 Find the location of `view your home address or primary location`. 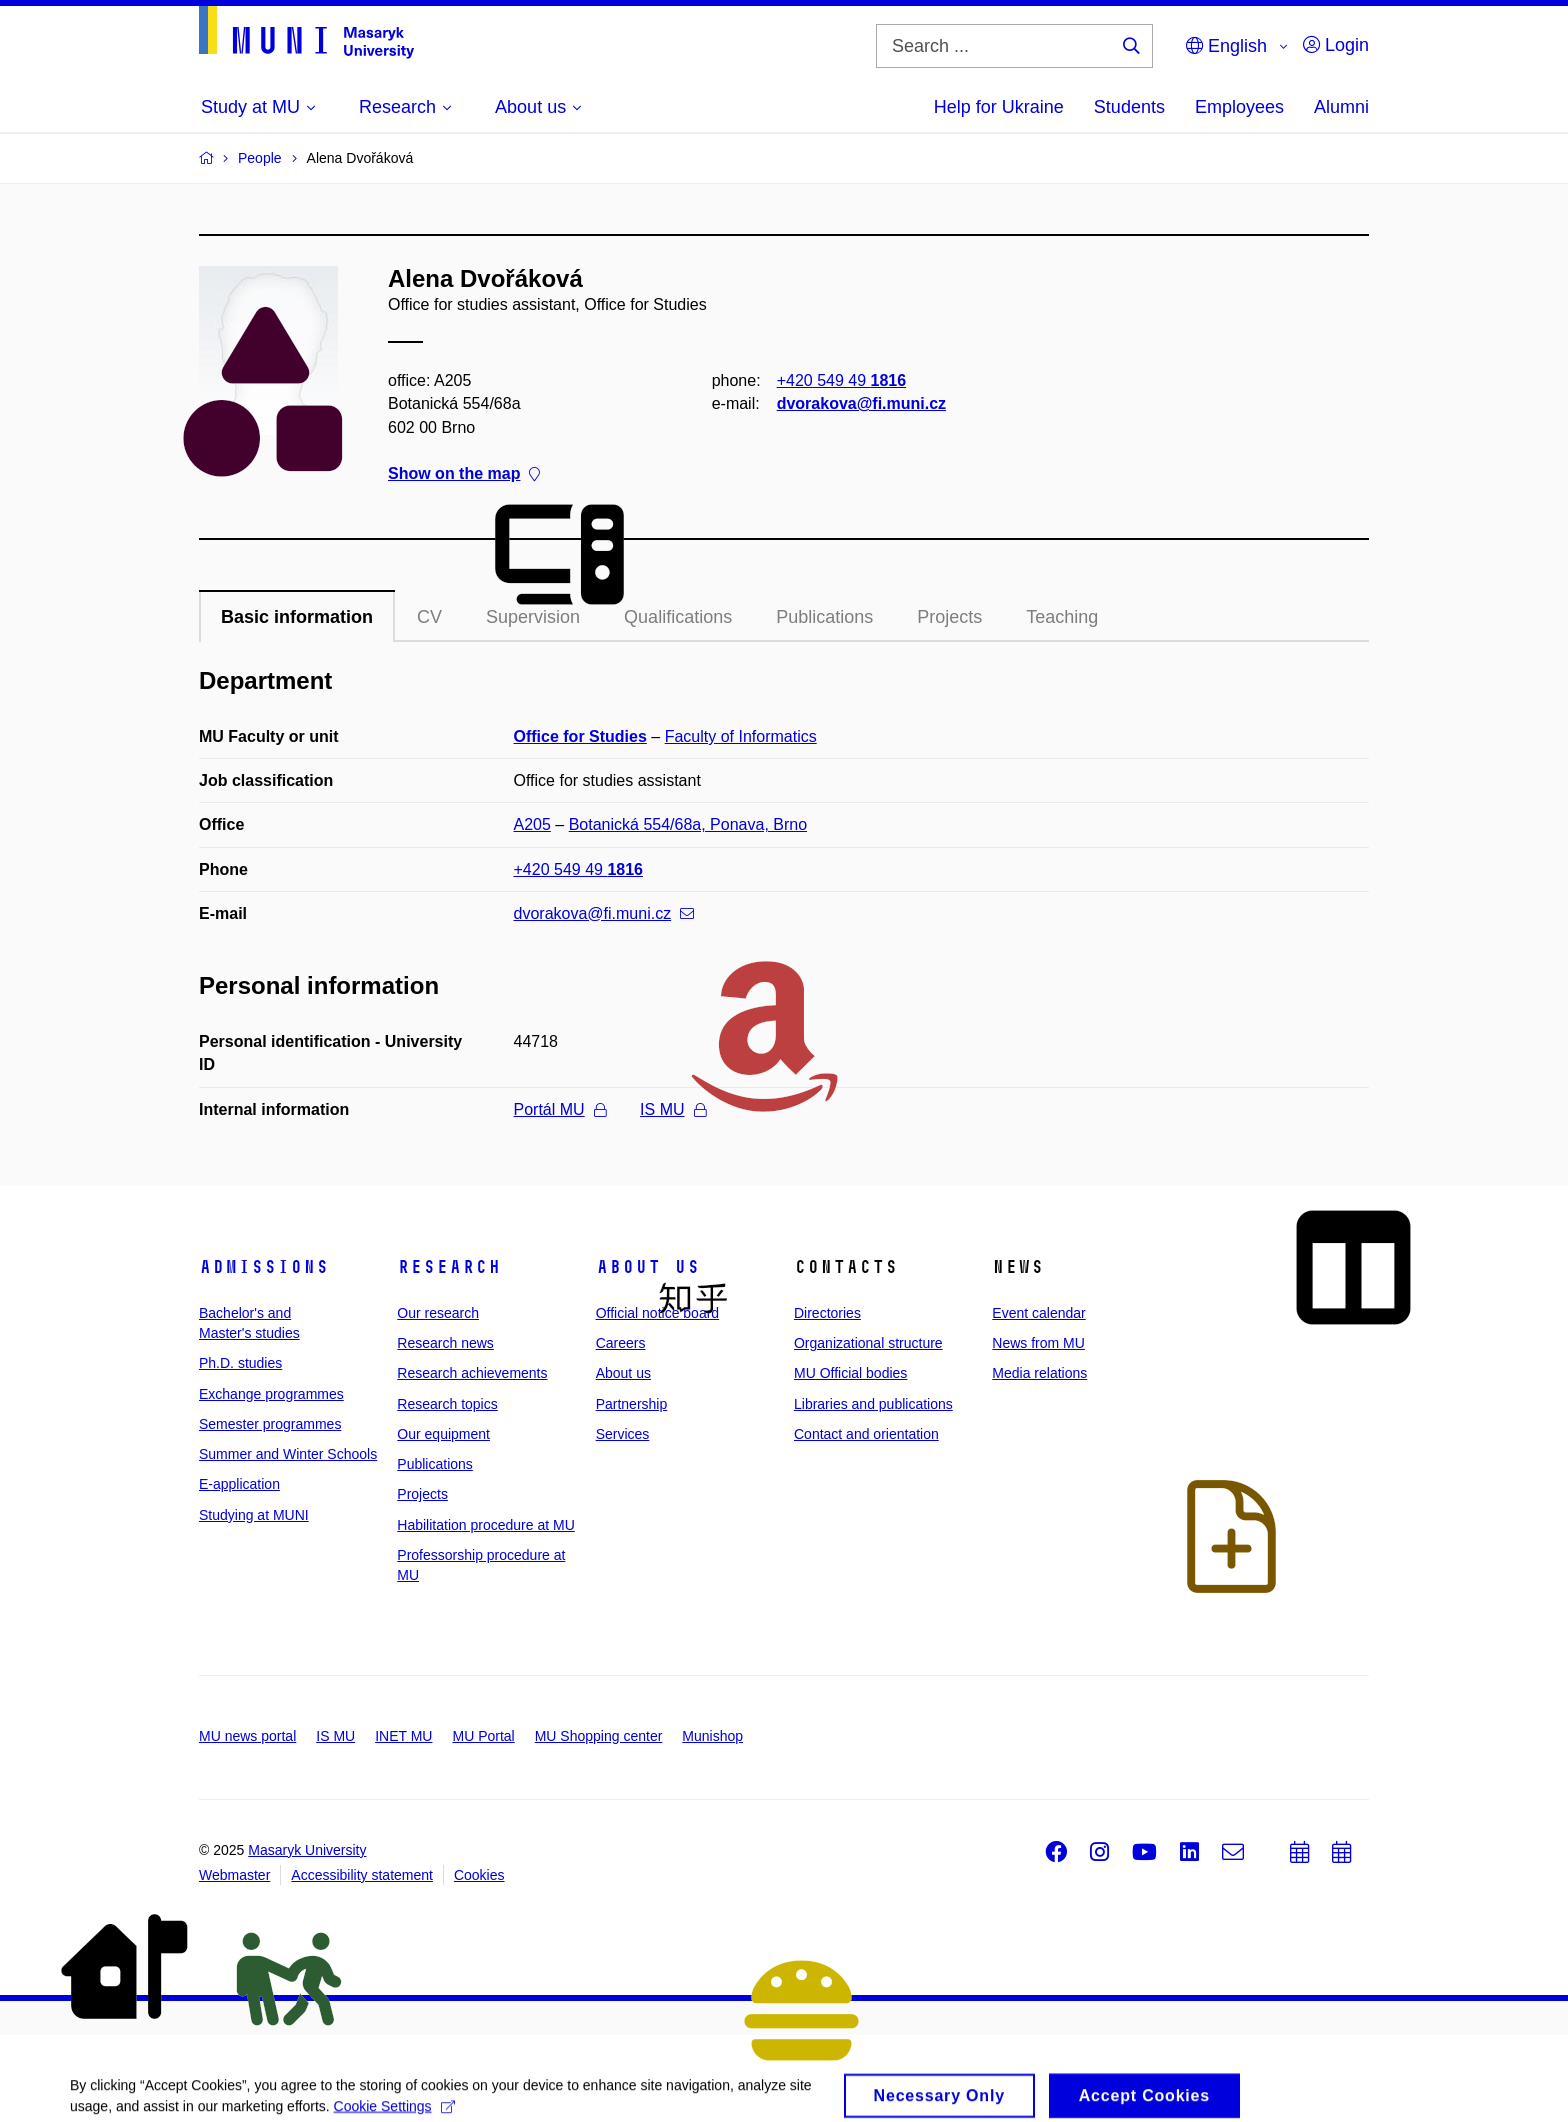

view your home address or primary location is located at coordinates (123, 1966).